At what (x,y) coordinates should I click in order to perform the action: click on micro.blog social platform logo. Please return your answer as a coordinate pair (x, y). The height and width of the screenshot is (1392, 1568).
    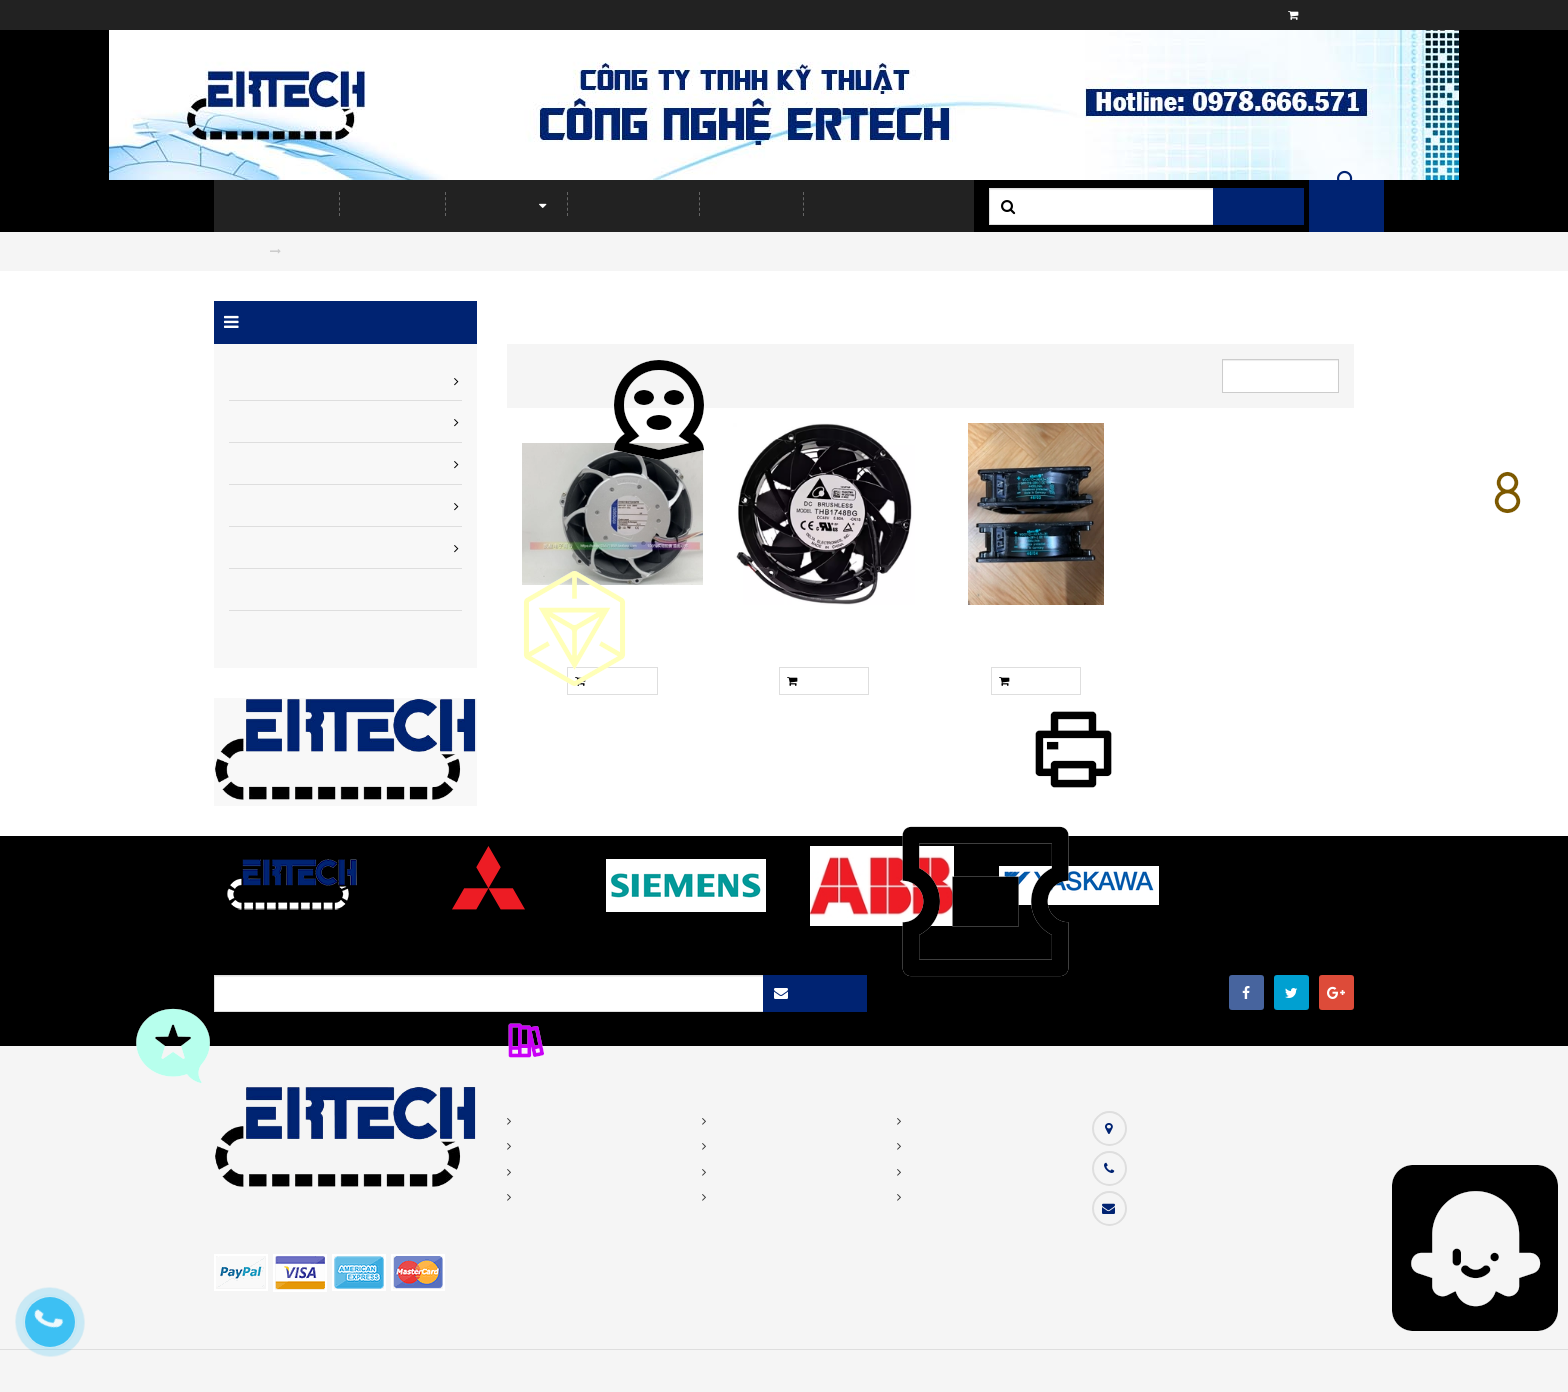
    Looking at the image, I should click on (173, 1046).